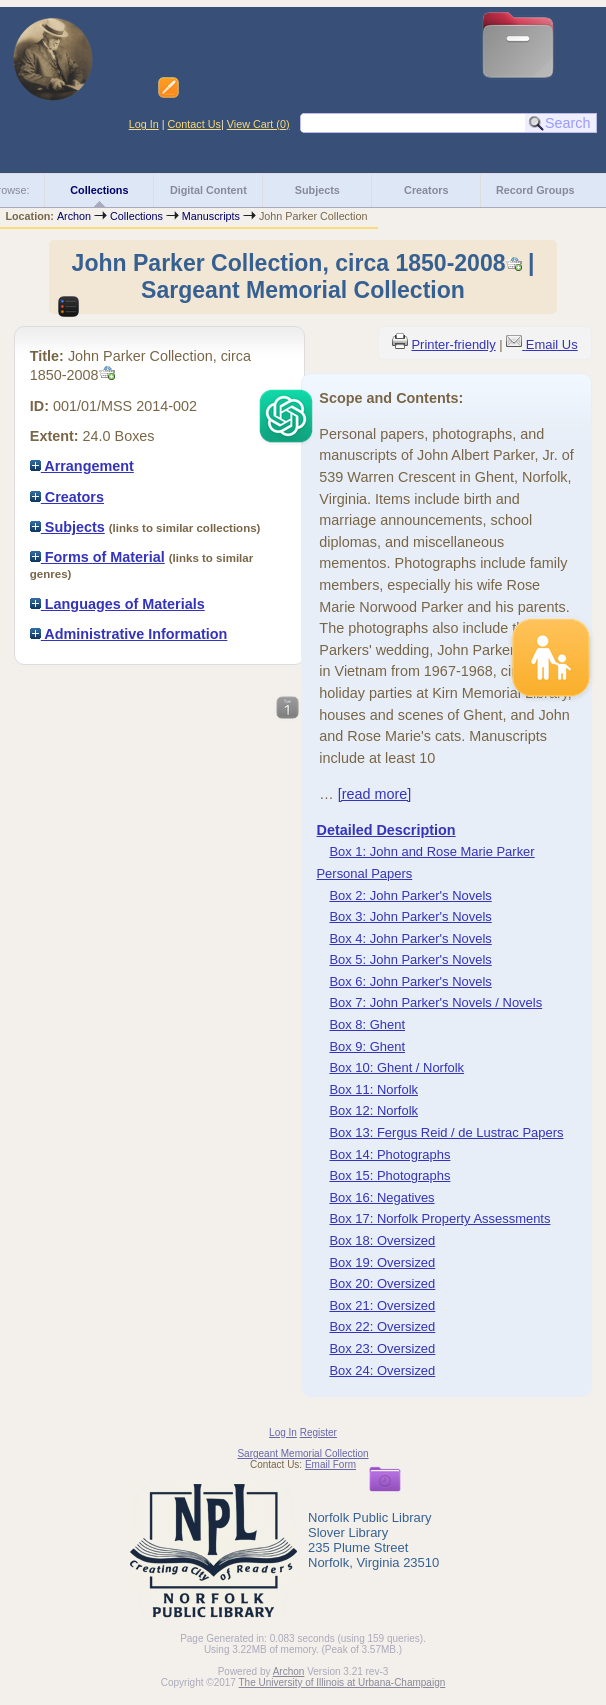 This screenshot has height=1705, width=606. What do you see at coordinates (287, 707) in the screenshot?
I see `open the calendar app` at bounding box center [287, 707].